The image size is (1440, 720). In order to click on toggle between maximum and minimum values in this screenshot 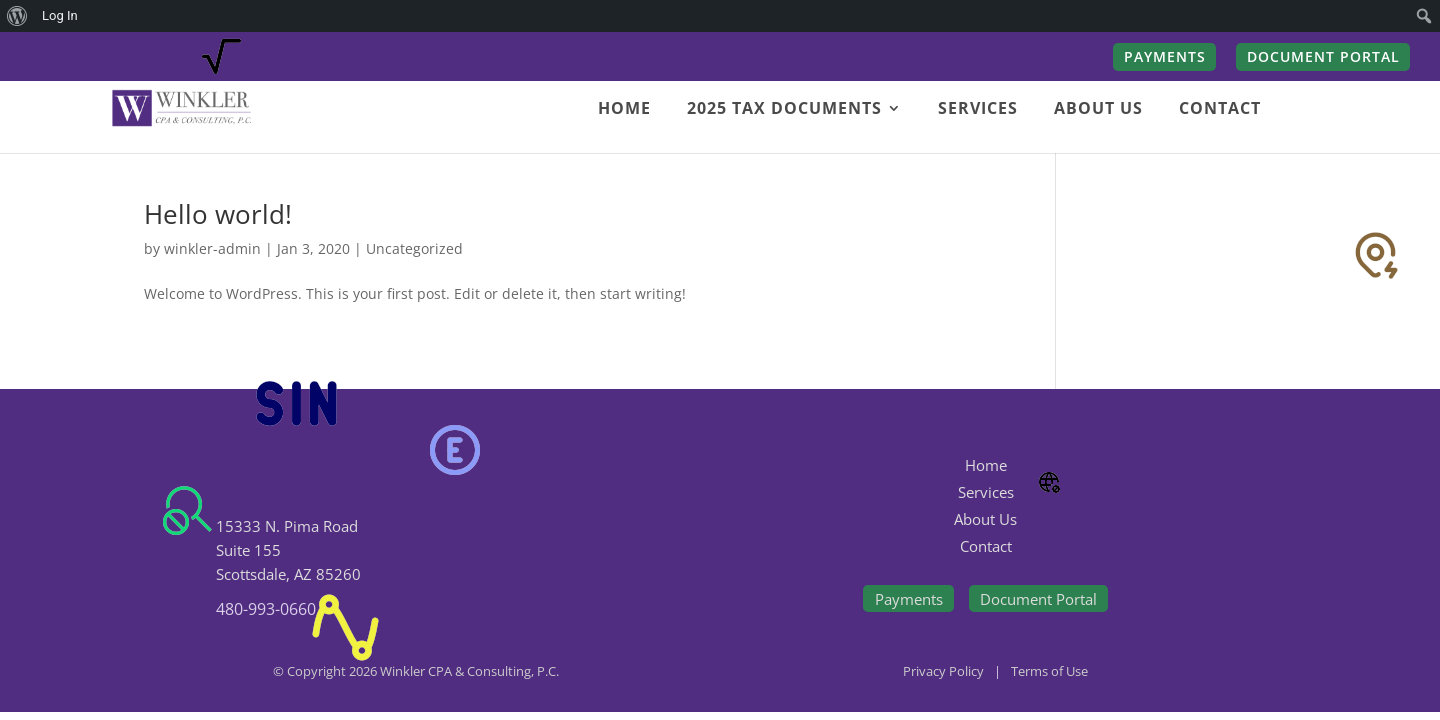, I will do `click(345, 627)`.